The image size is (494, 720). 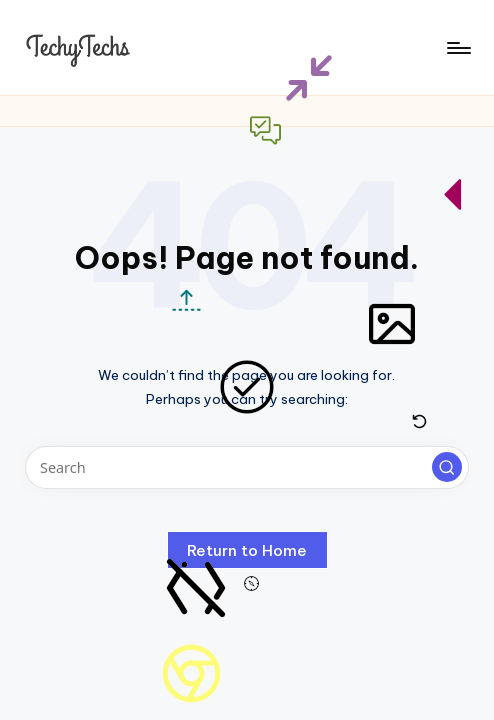 What do you see at coordinates (196, 588) in the screenshot?
I see `disable code or markup view` at bounding box center [196, 588].